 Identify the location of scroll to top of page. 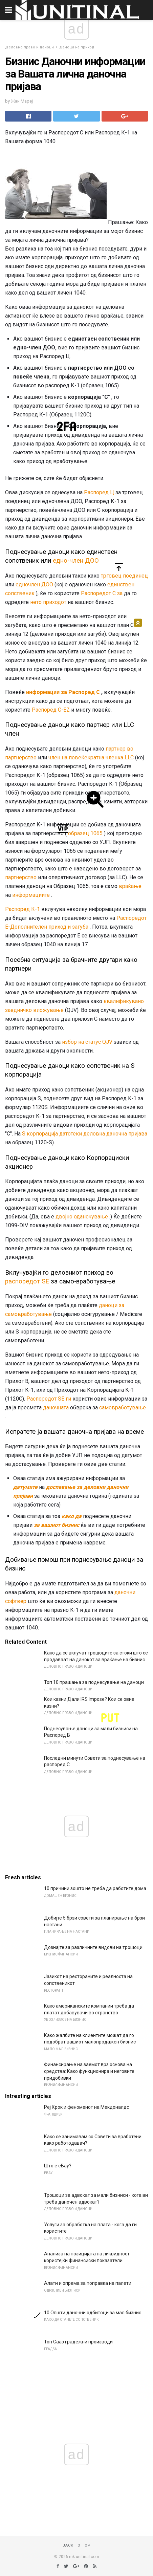
(119, 567).